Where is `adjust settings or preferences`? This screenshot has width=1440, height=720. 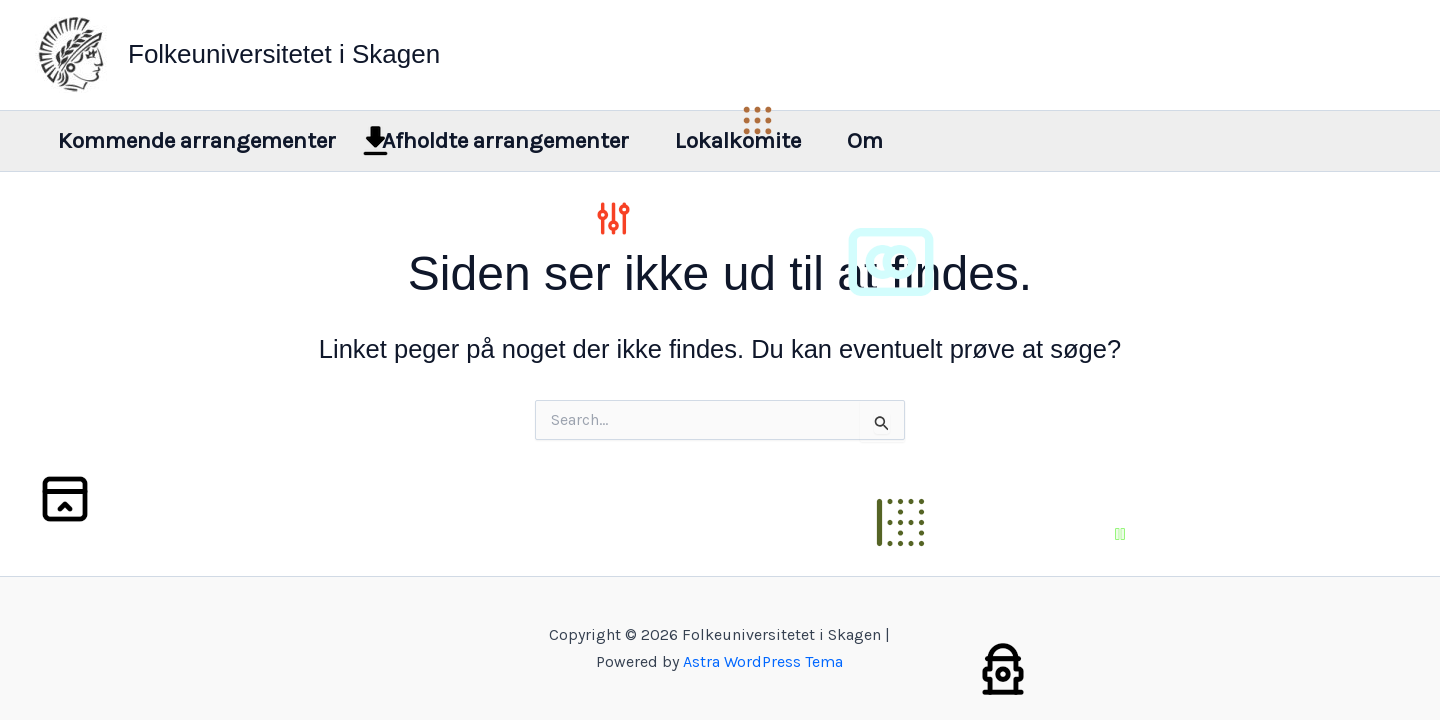
adjust settings or preferences is located at coordinates (613, 218).